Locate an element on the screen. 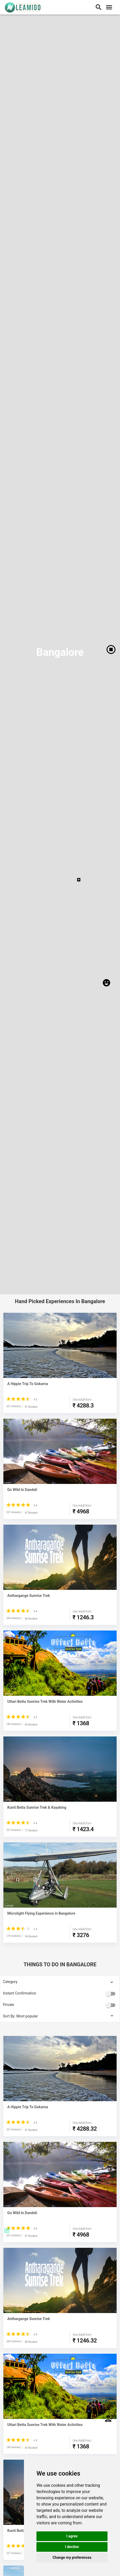 The height and width of the screenshot is (2576, 120). compose a new post or message is located at coordinates (7, 2230).